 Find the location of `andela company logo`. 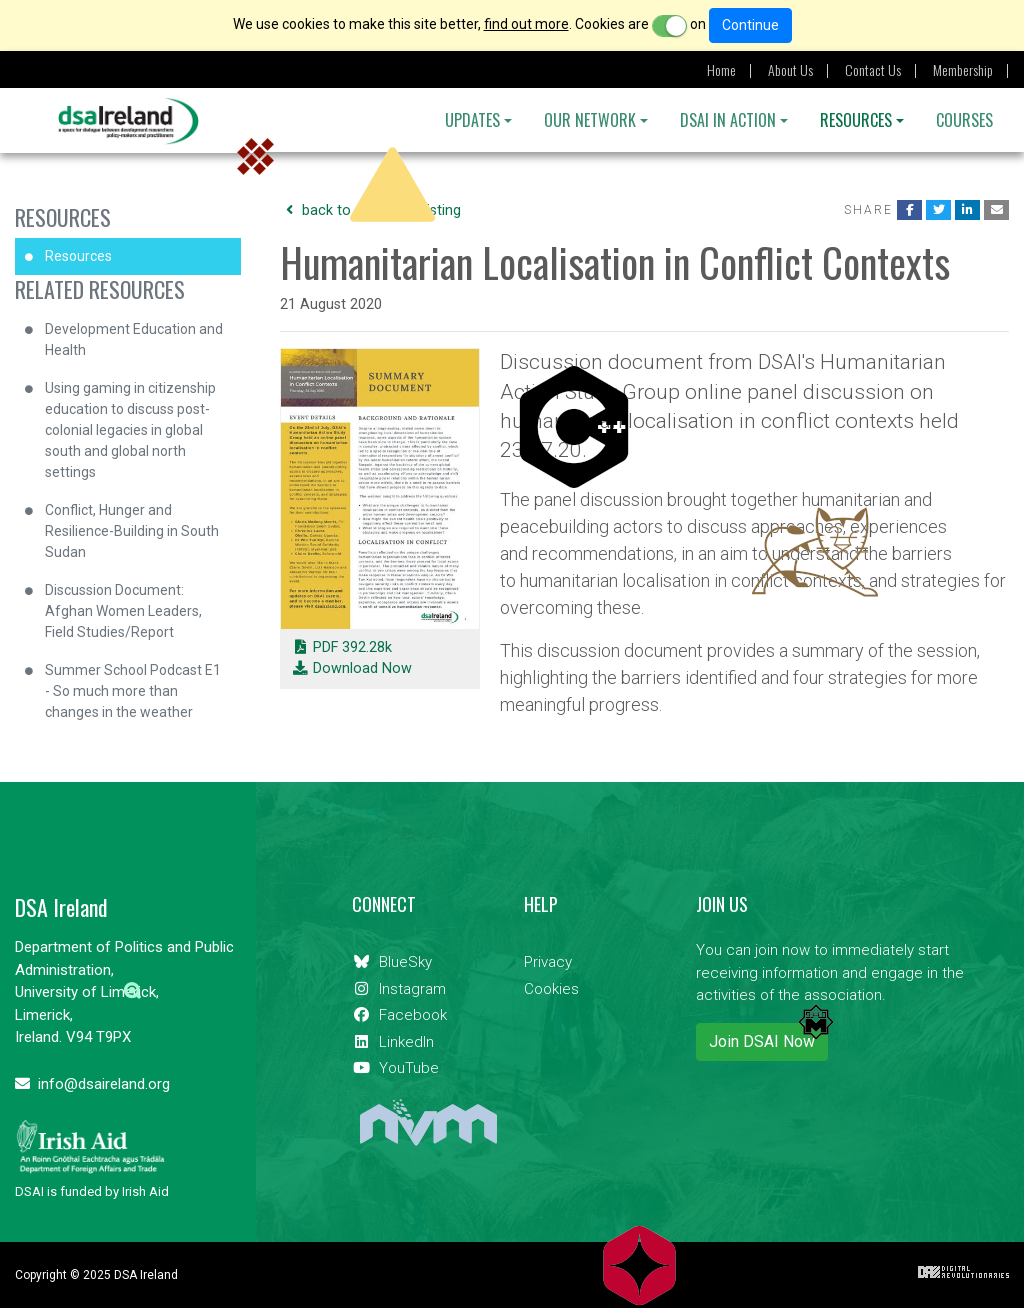

andela company logo is located at coordinates (639, 1265).